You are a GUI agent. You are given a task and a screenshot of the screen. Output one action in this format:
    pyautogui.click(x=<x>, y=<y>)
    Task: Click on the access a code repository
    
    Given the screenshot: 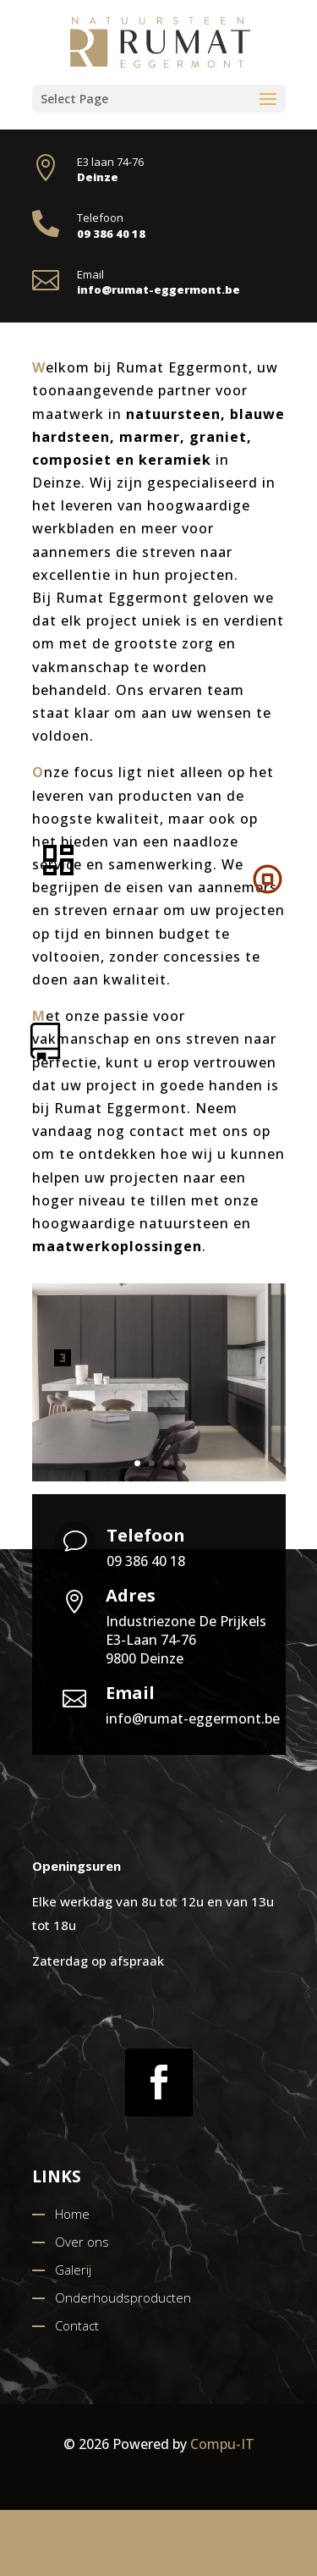 What is the action you would take?
    pyautogui.click(x=45, y=1042)
    